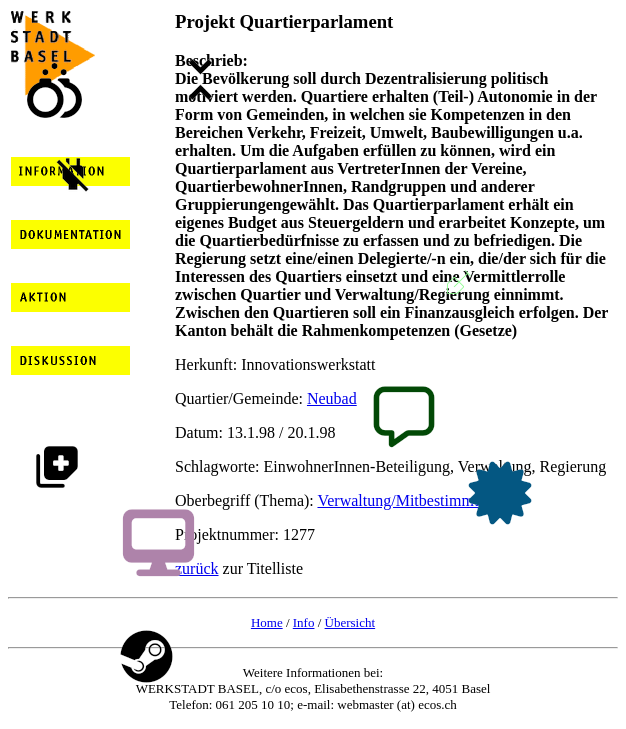 The width and height of the screenshot is (626, 729). I want to click on indicates a certified or verified status, so click(500, 493).